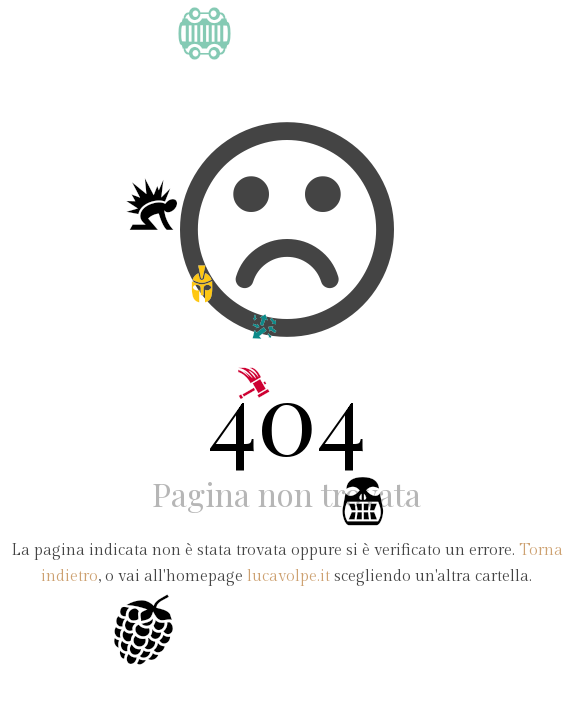 Image resolution: width=573 pixels, height=720 pixels. What do you see at coordinates (204, 33) in the screenshot?
I see `transport or logistics game item` at bounding box center [204, 33].